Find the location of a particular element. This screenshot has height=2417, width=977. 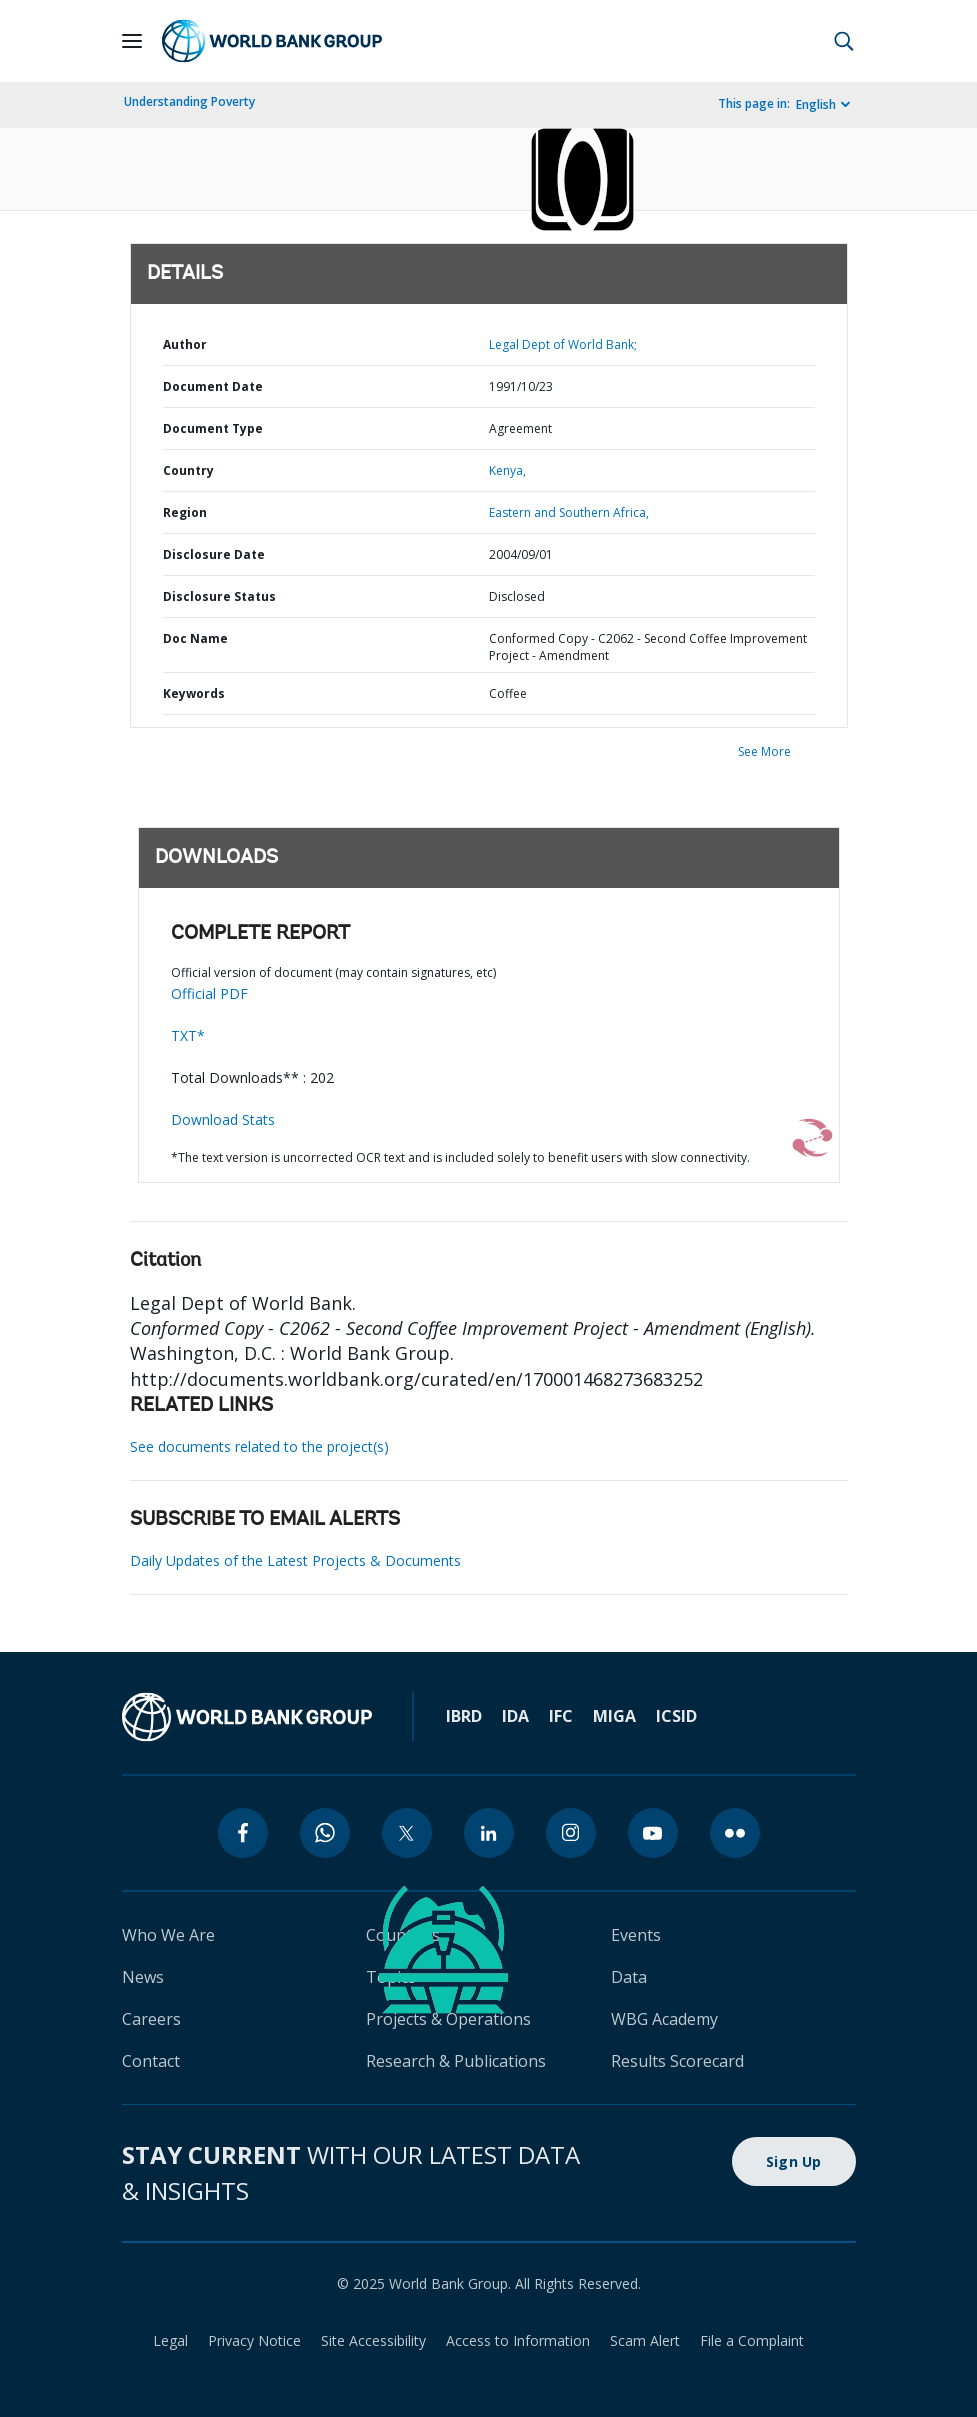

access grain storage facilities is located at coordinates (443, 1949).